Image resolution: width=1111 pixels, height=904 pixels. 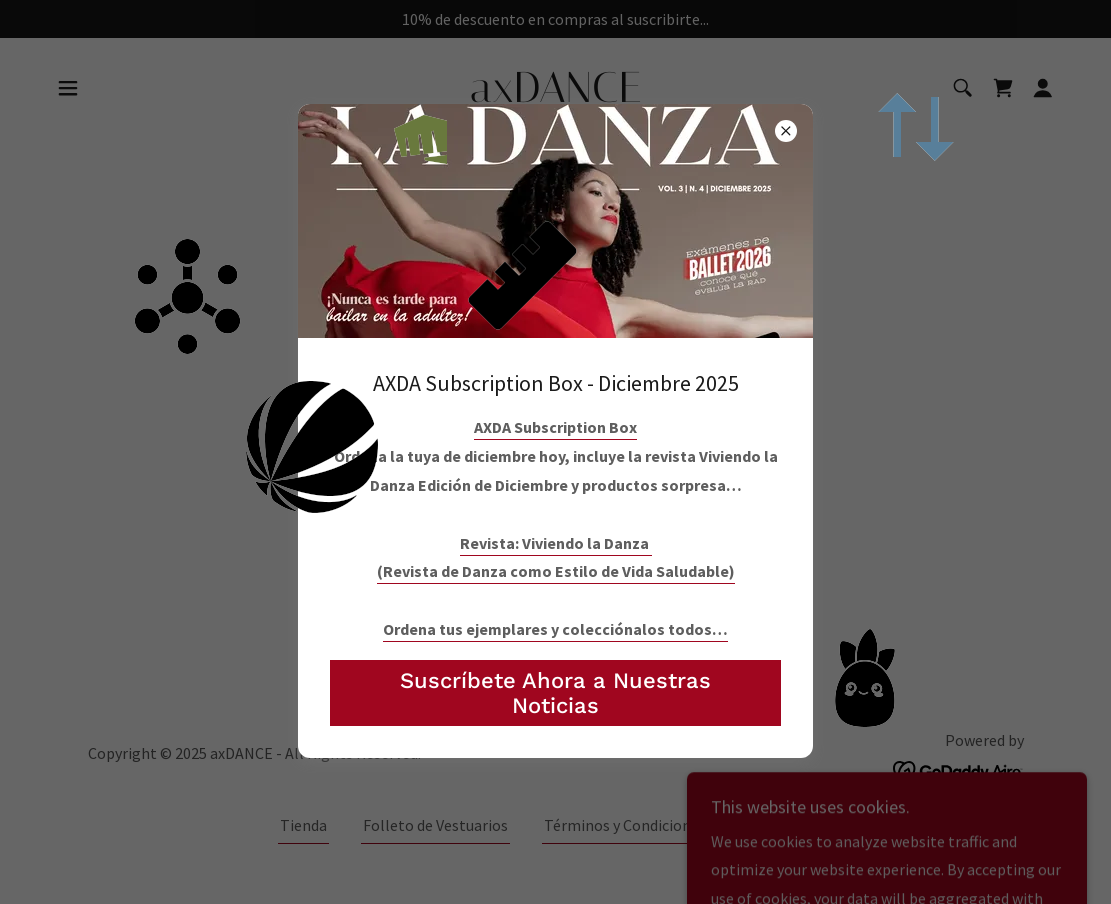 What do you see at coordinates (420, 139) in the screenshot?
I see `riot games logo` at bounding box center [420, 139].